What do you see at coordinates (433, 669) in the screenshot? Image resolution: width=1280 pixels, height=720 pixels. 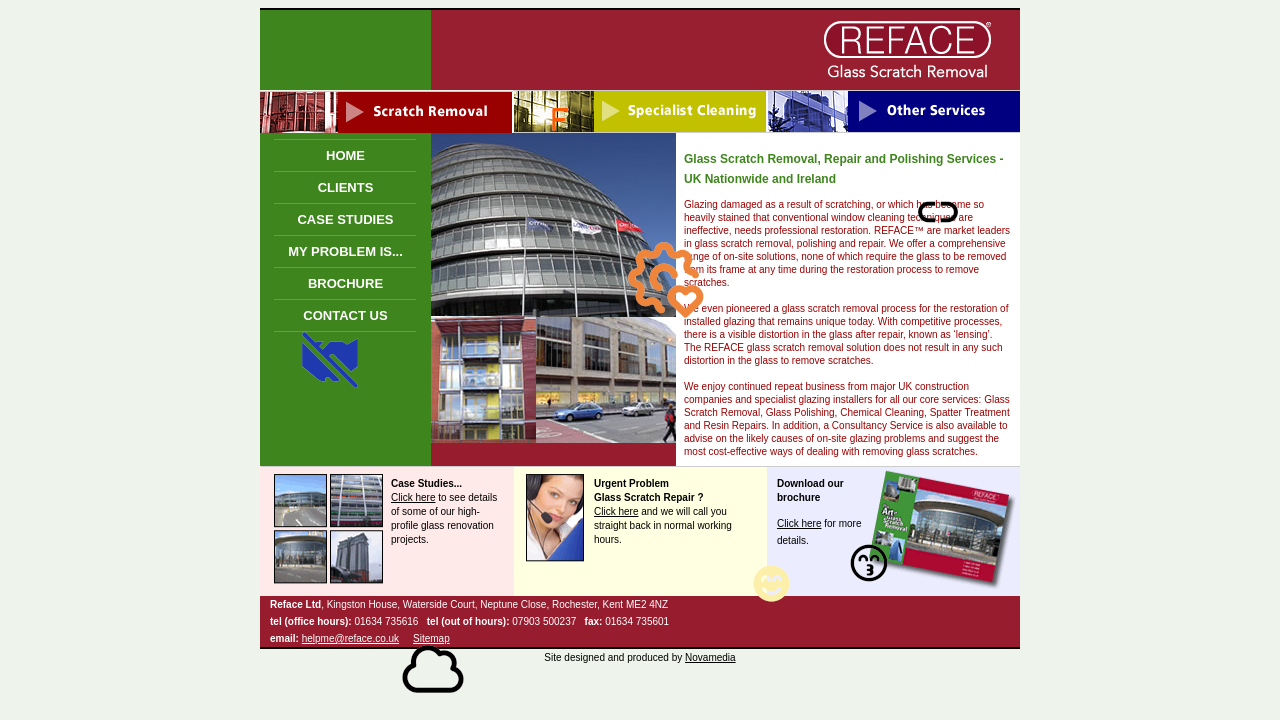 I see `access cloud storage` at bounding box center [433, 669].